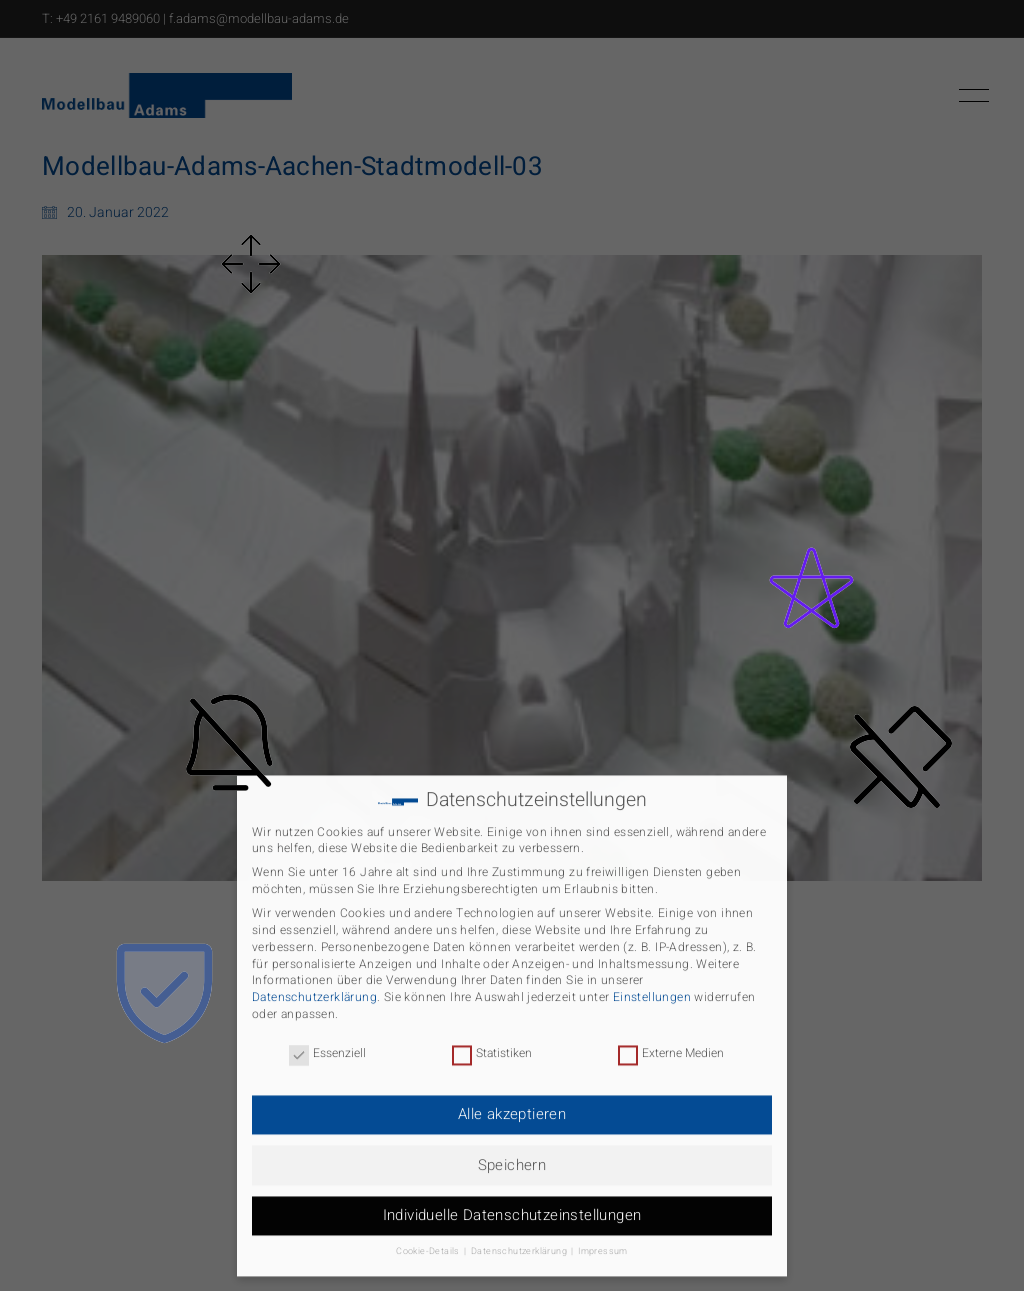  I want to click on expand content to full screen, so click(251, 264).